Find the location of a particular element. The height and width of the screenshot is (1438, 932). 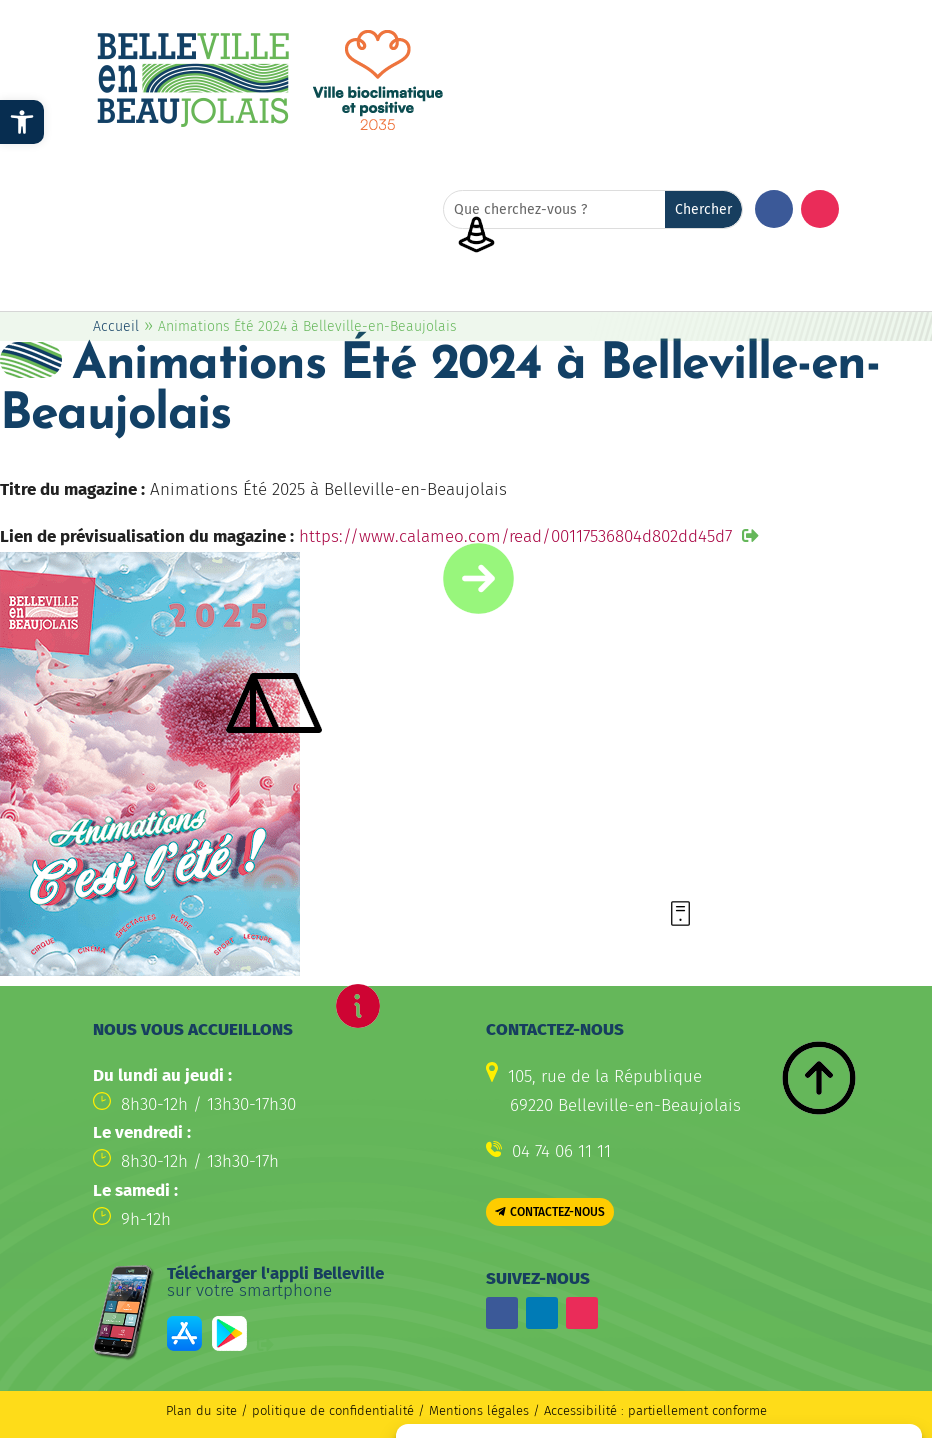

indicates an area under construction or maintenance is located at coordinates (476, 234).